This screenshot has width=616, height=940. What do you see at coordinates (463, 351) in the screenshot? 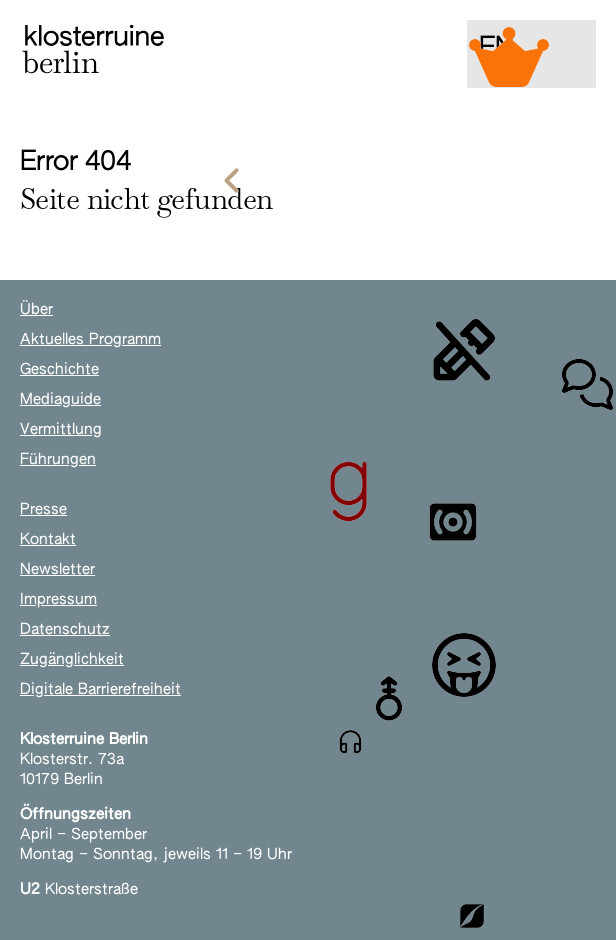
I see `editing is disabled or unavailable` at bounding box center [463, 351].